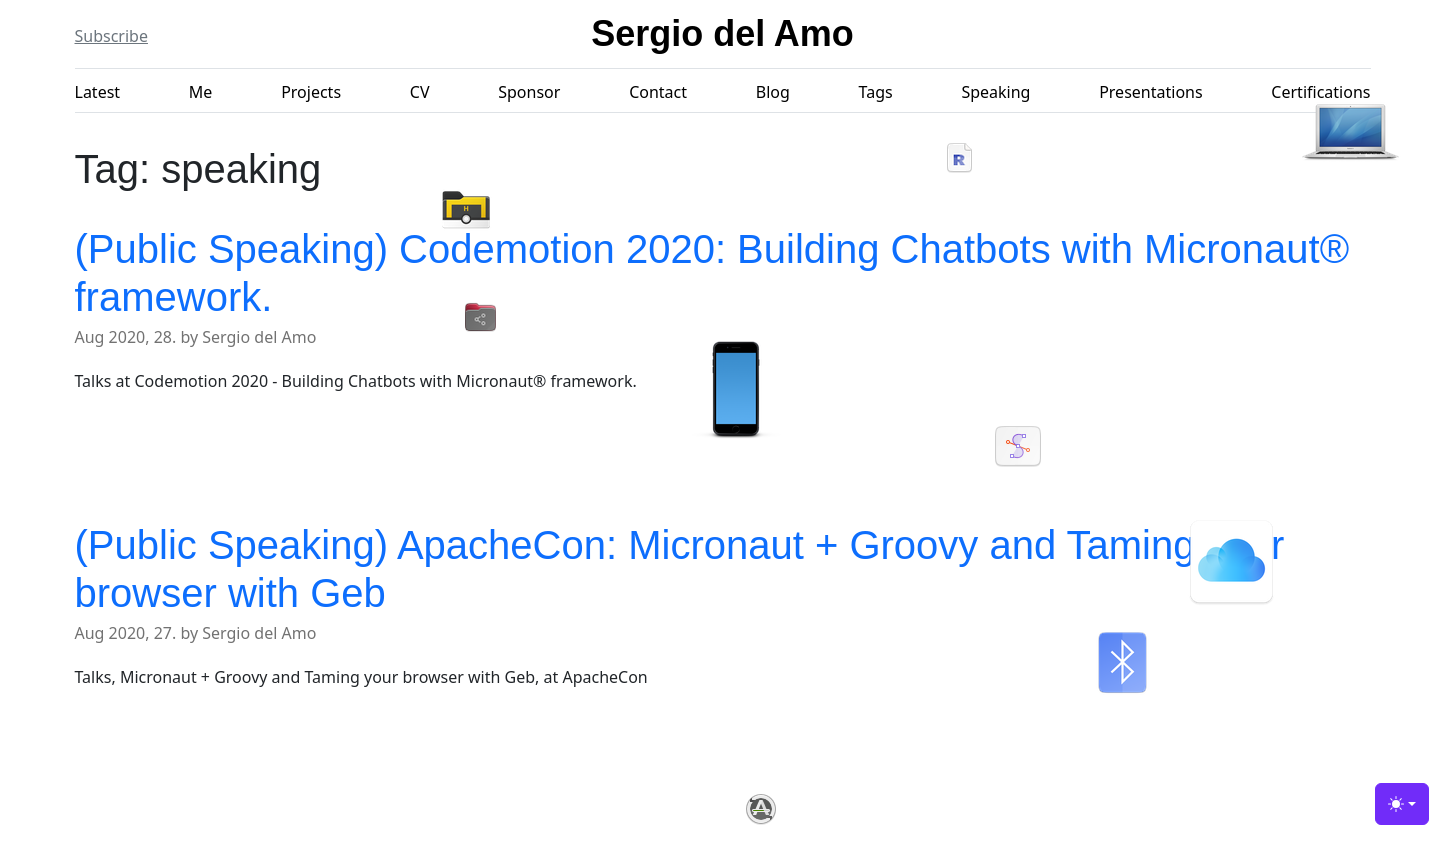  What do you see at coordinates (959, 157) in the screenshot?
I see `an R programming language source file` at bounding box center [959, 157].